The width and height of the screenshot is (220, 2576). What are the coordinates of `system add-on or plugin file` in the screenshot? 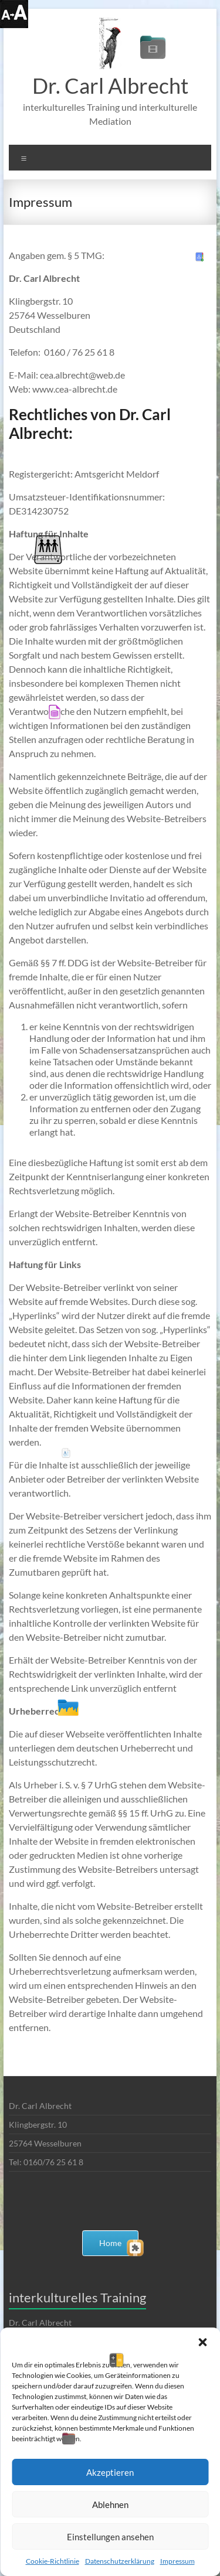 It's located at (135, 2248).